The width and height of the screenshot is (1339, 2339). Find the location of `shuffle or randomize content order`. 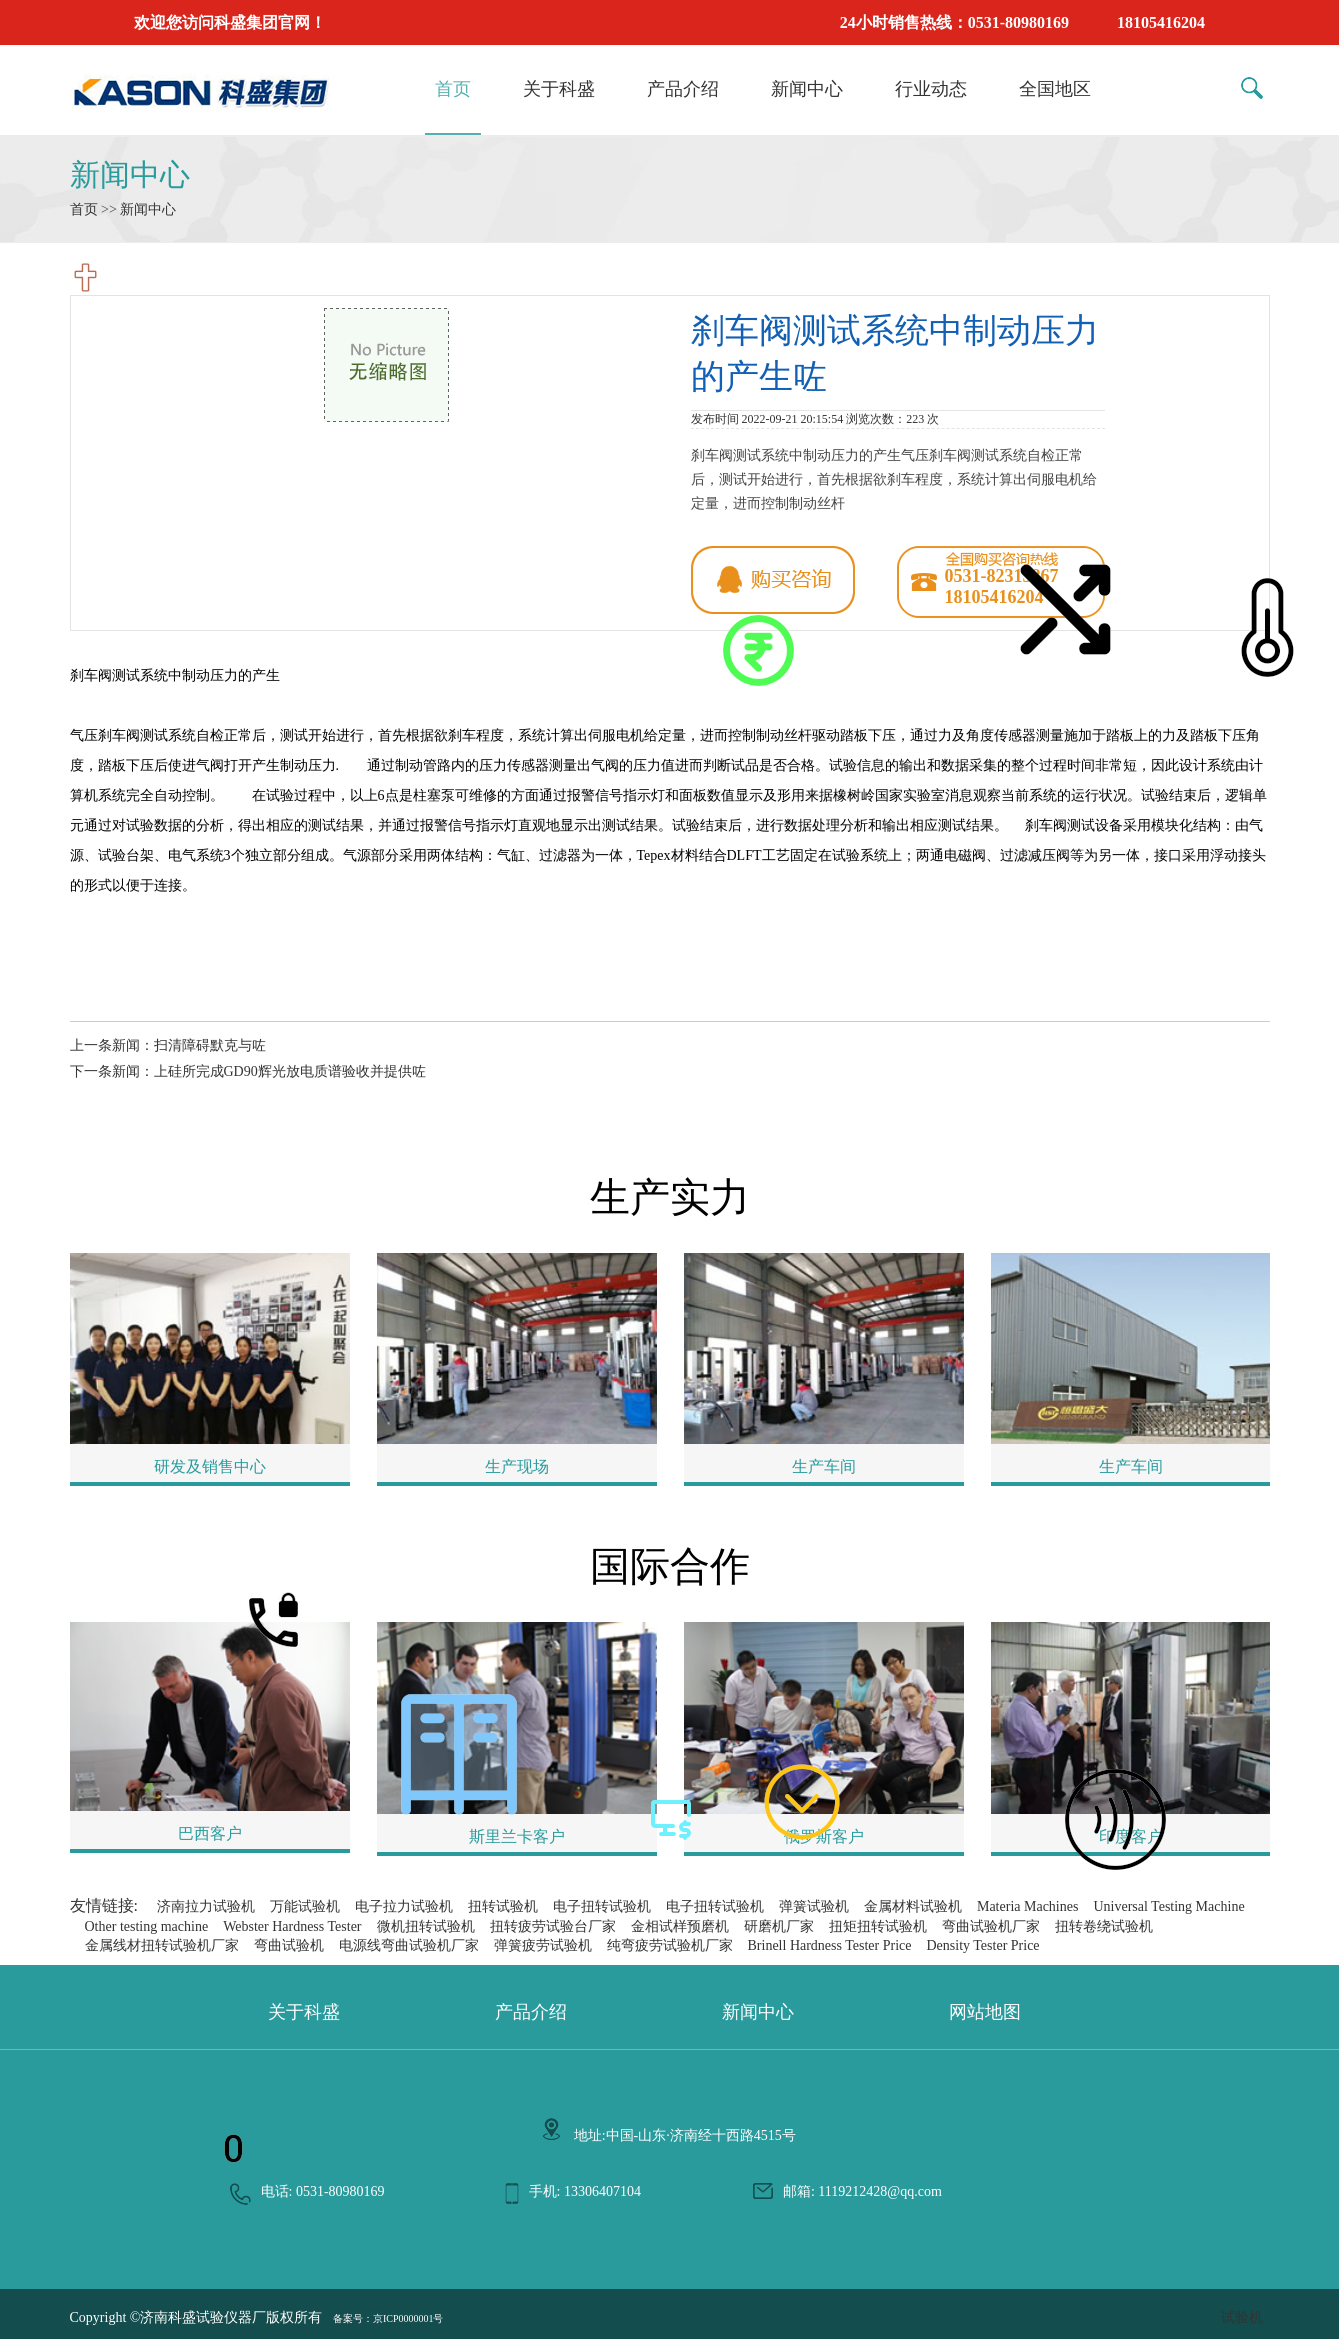

shuffle or randomize content order is located at coordinates (1065, 609).